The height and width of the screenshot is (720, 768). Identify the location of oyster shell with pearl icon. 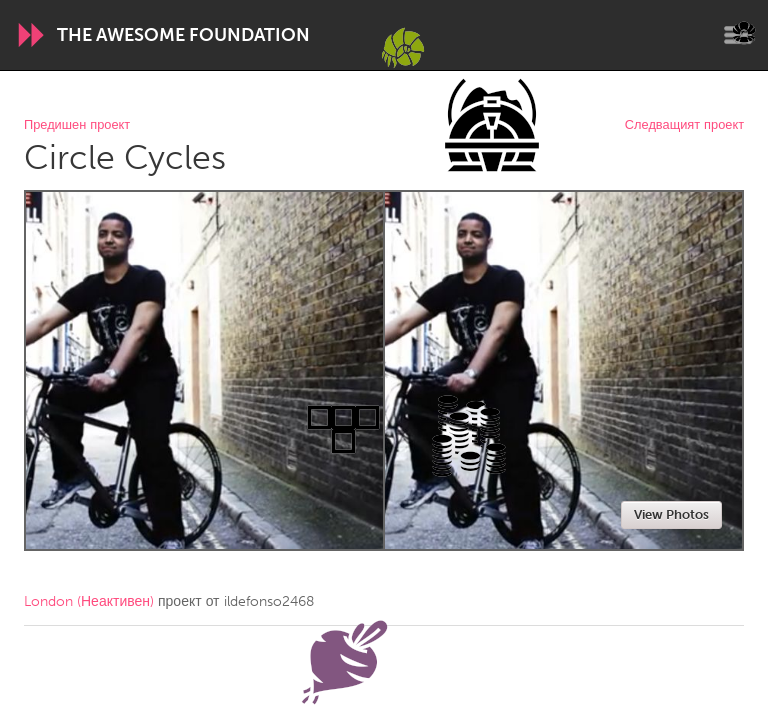
(744, 33).